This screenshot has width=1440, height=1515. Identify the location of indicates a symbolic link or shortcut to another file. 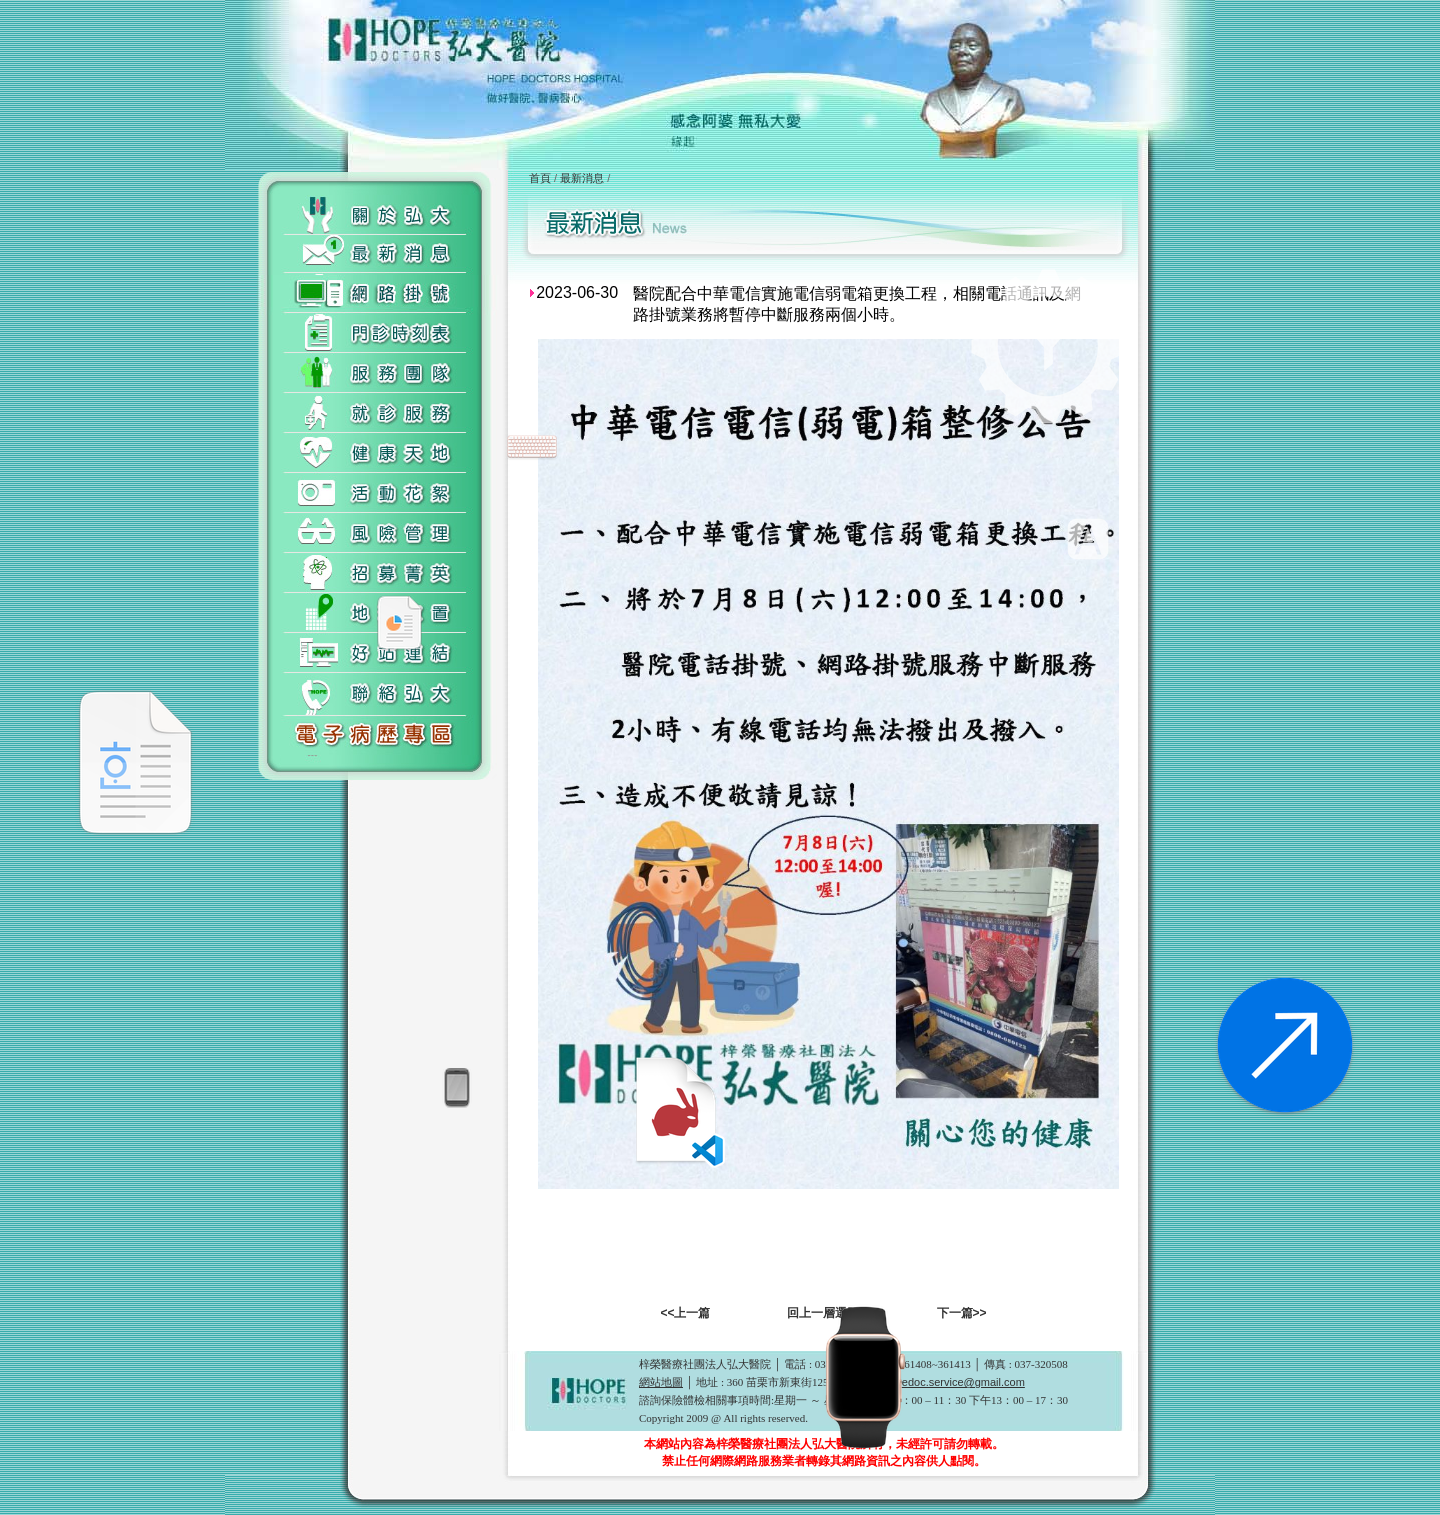
(1285, 1045).